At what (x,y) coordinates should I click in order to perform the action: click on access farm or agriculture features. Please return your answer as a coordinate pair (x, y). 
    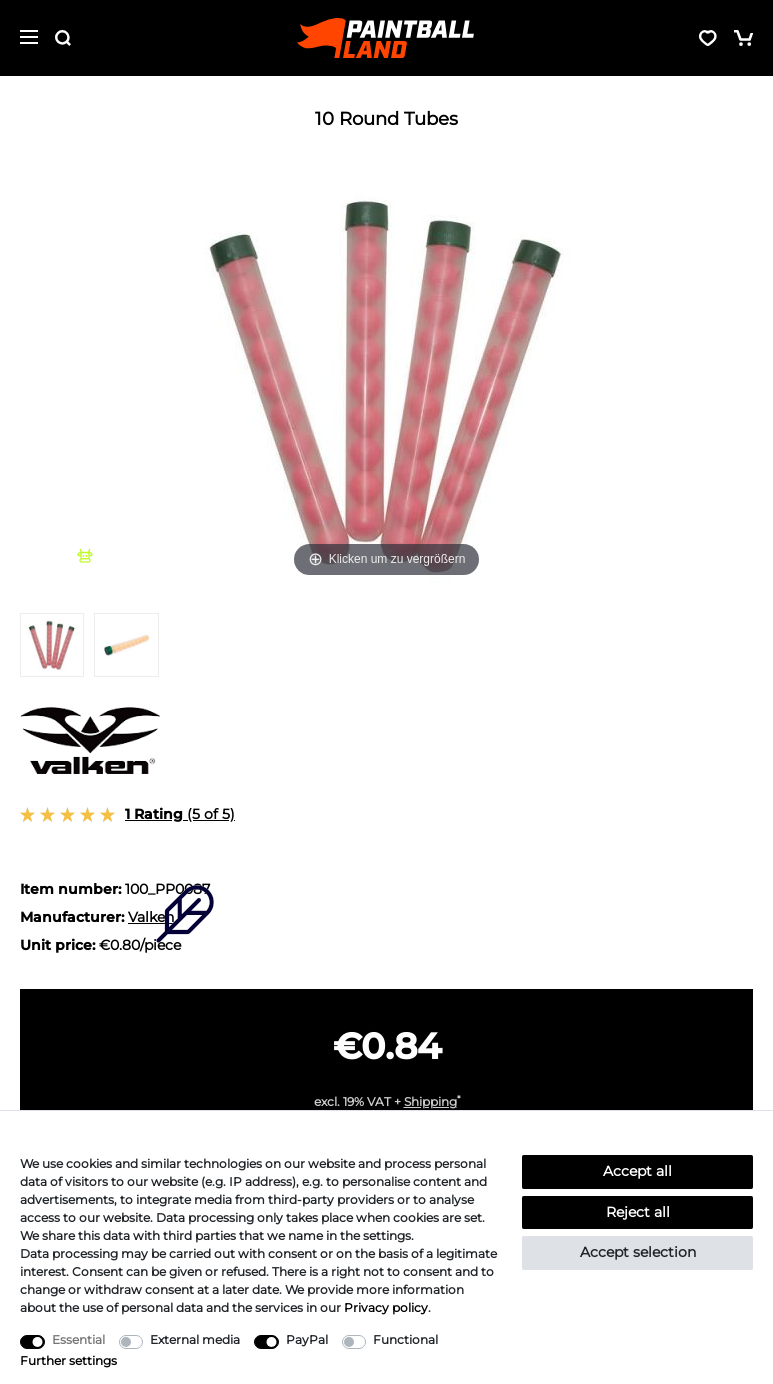
    Looking at the image, I should click on (85, 556).